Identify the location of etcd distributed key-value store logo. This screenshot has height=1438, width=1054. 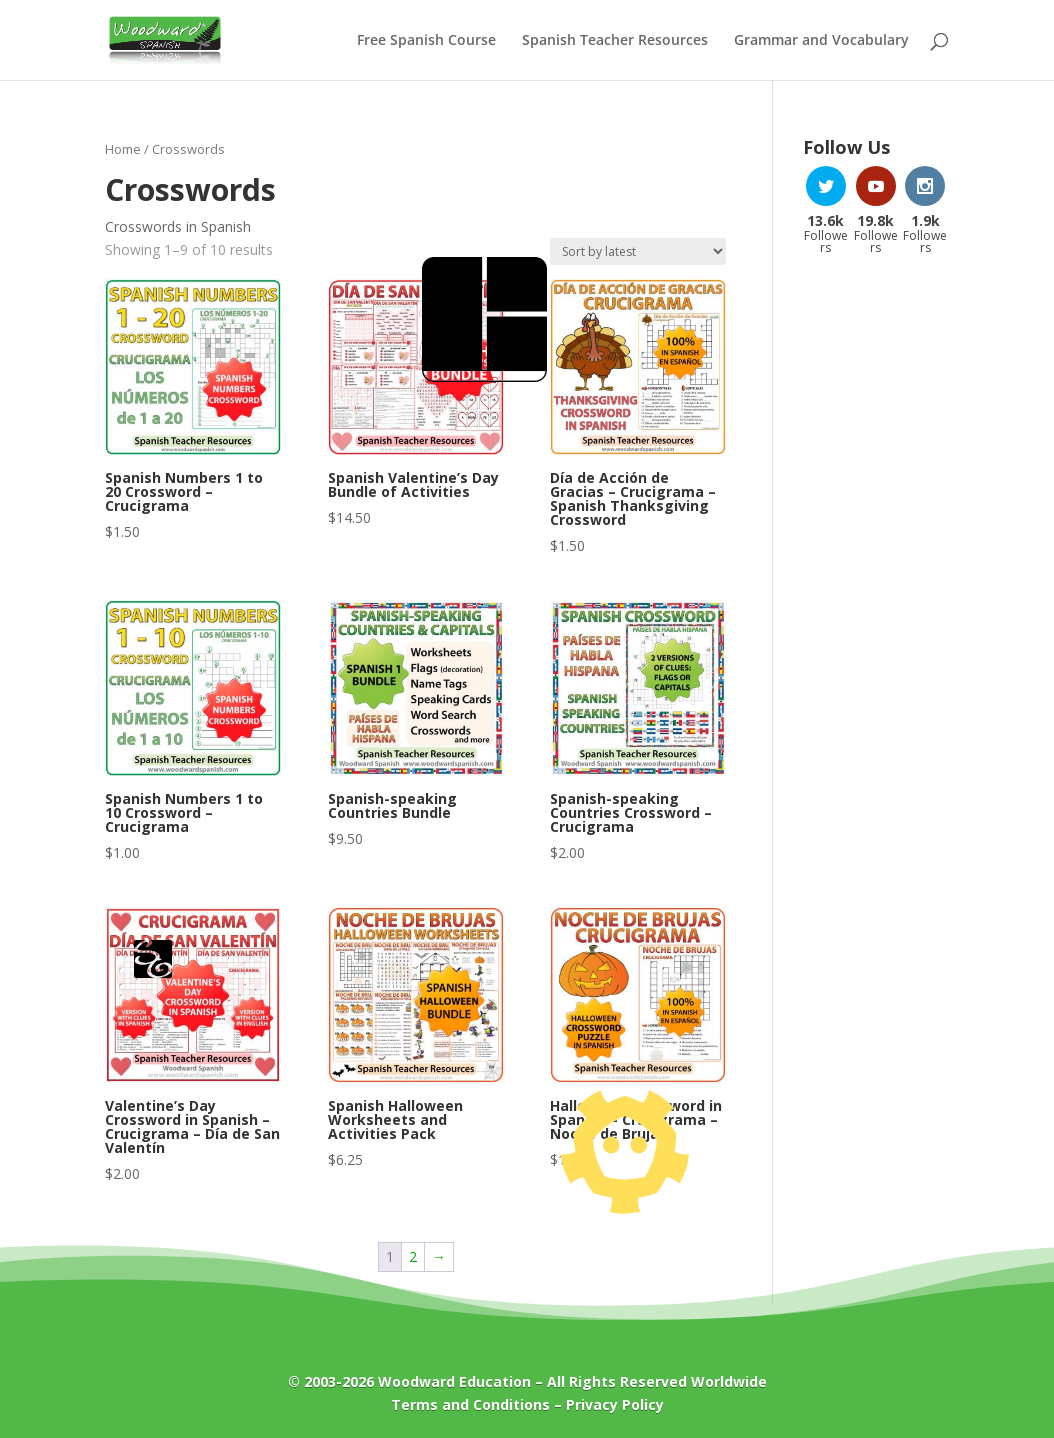
(625, 1152).